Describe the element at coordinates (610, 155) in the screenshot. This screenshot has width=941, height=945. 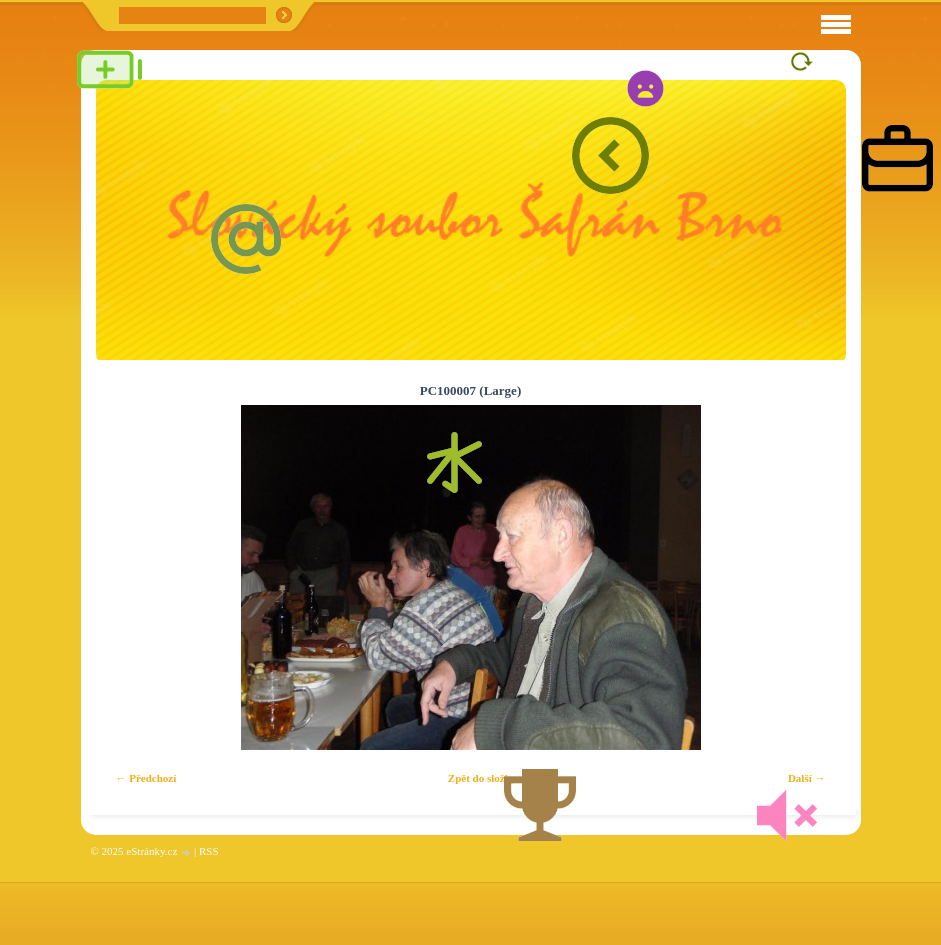
I see `go back to the previous screen` at that location.